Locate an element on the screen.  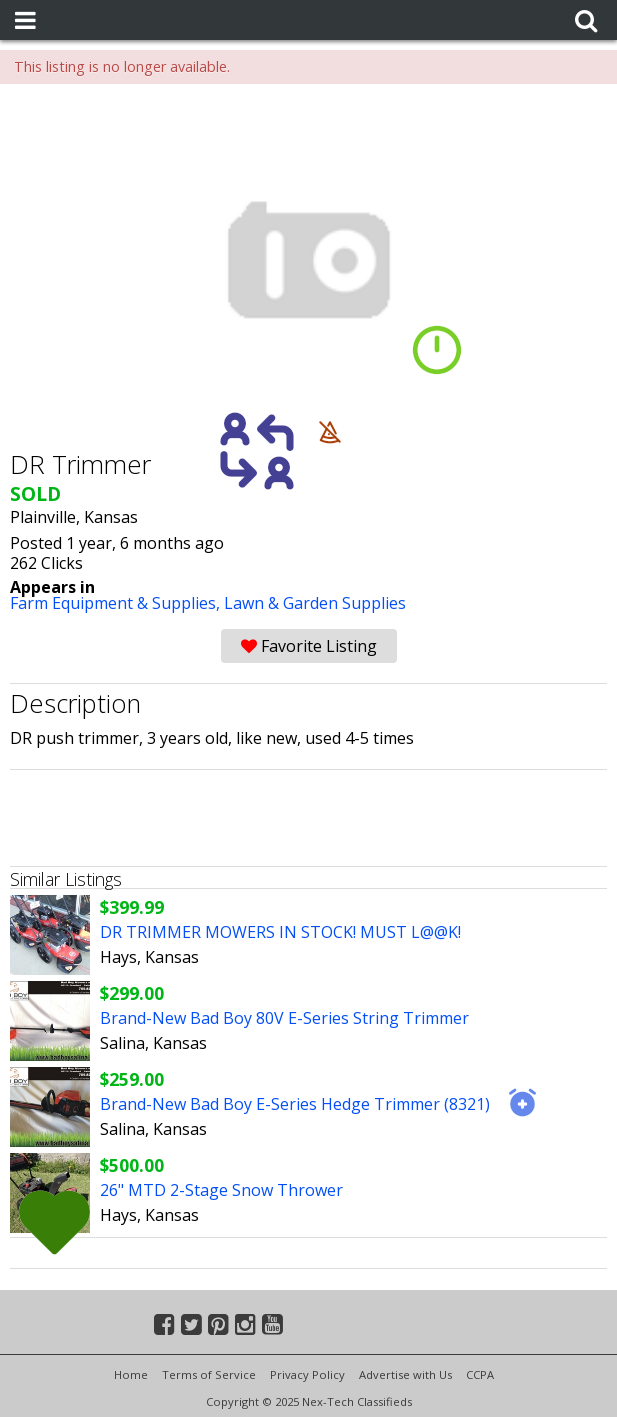
add to favorites is located at coordinates (54, 1222).